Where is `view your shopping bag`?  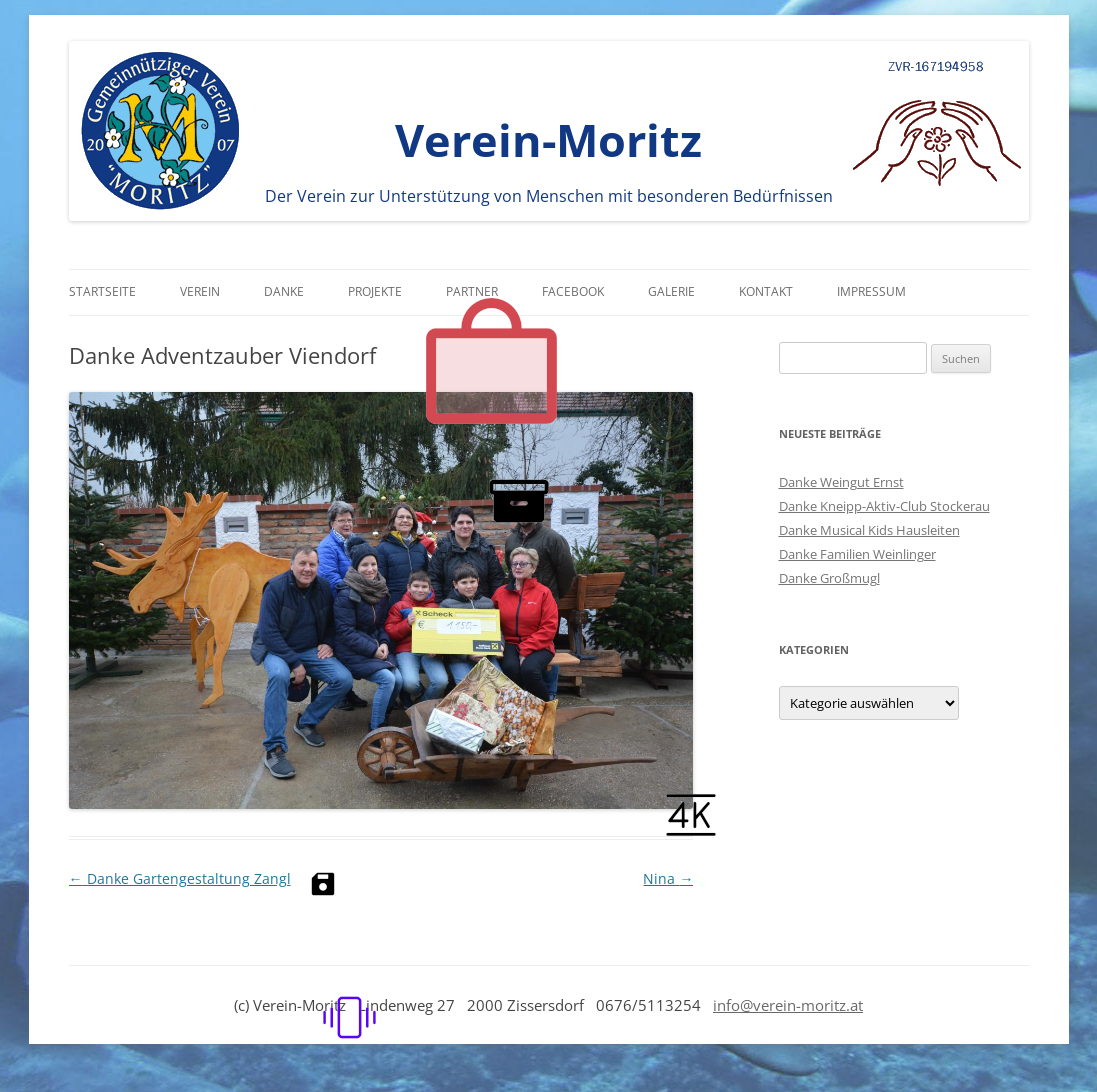
view your shopping bag is located at coordinates (491, 368).